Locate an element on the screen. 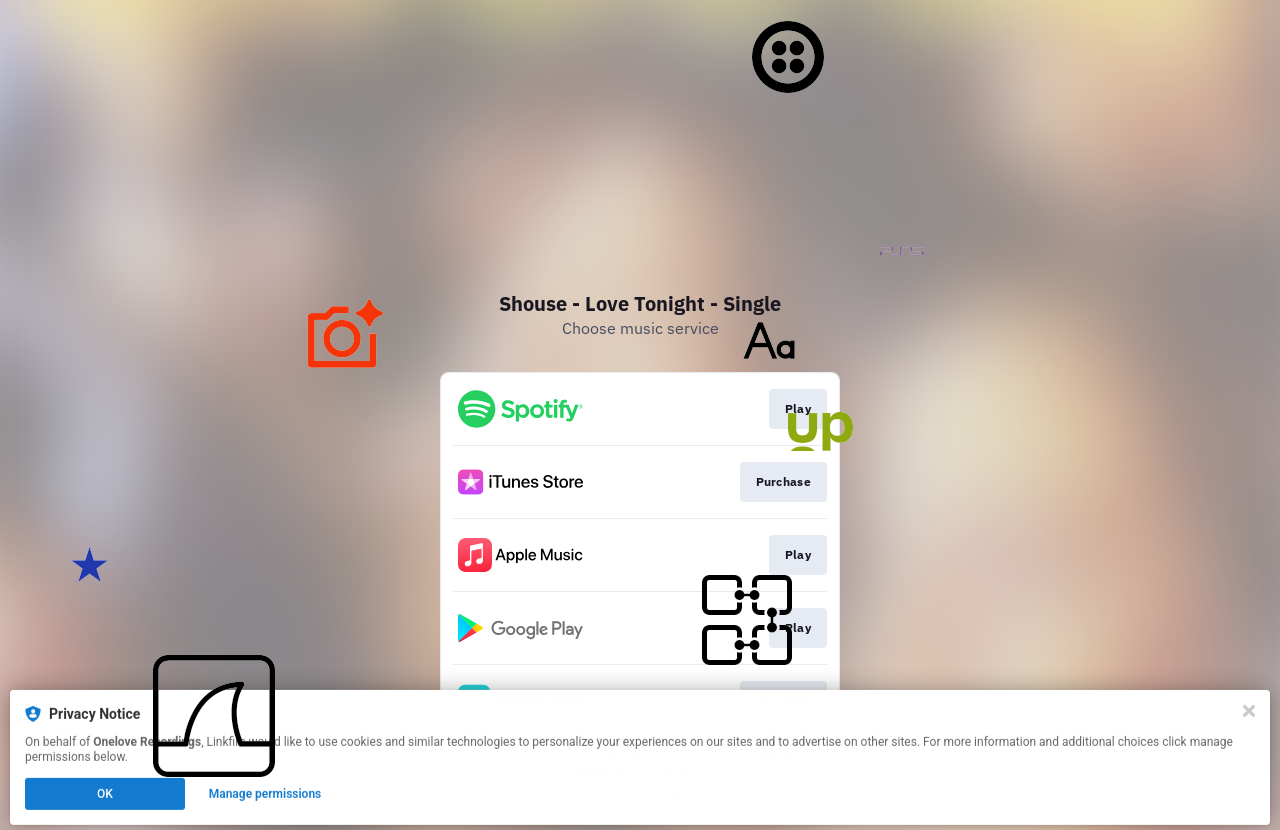 The image size is (1280, 830). twilio logo - cloud communications platform is located at coordinates (788, 57).